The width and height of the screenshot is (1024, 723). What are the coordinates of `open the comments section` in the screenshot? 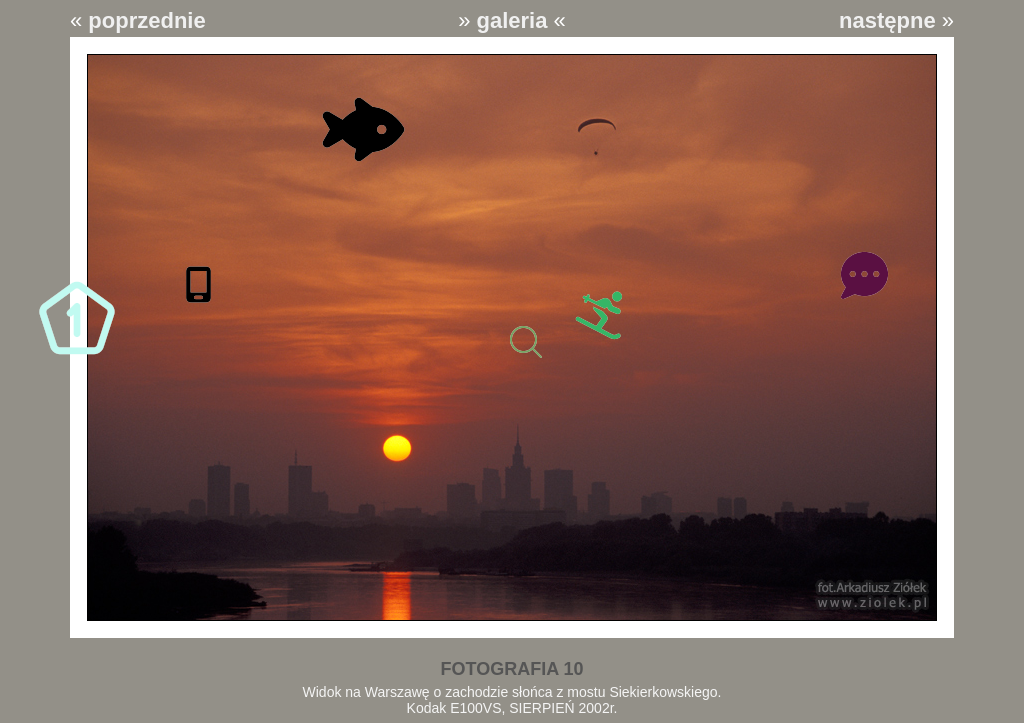 It's located at (864, 275).